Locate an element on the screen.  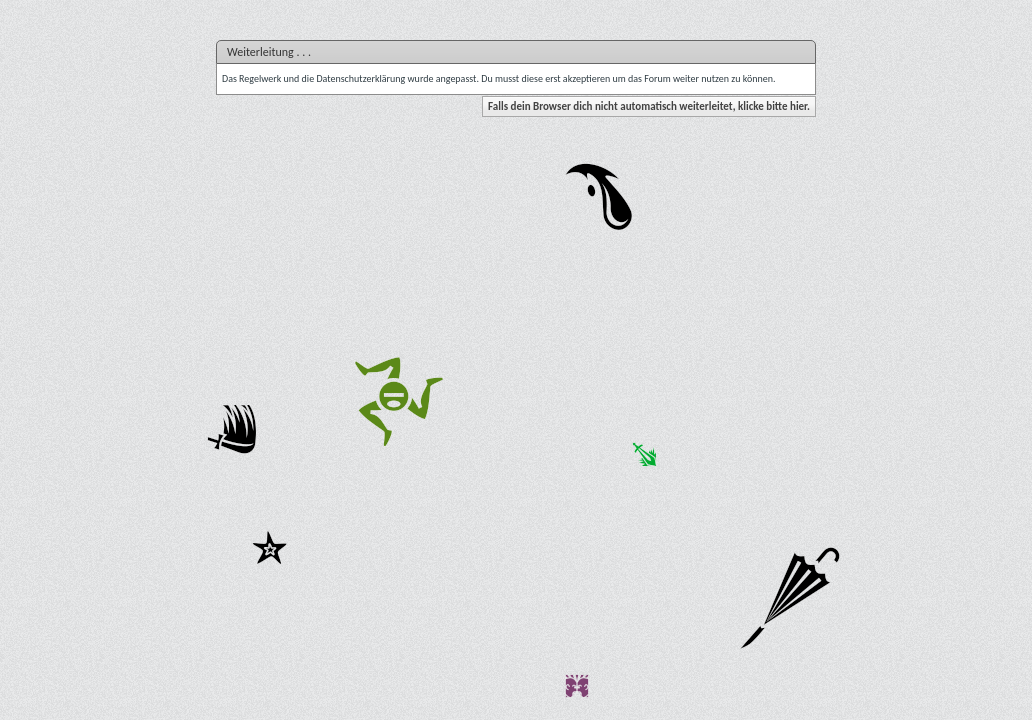
perform a slash attack in combat is located at coordinates (232, 429).